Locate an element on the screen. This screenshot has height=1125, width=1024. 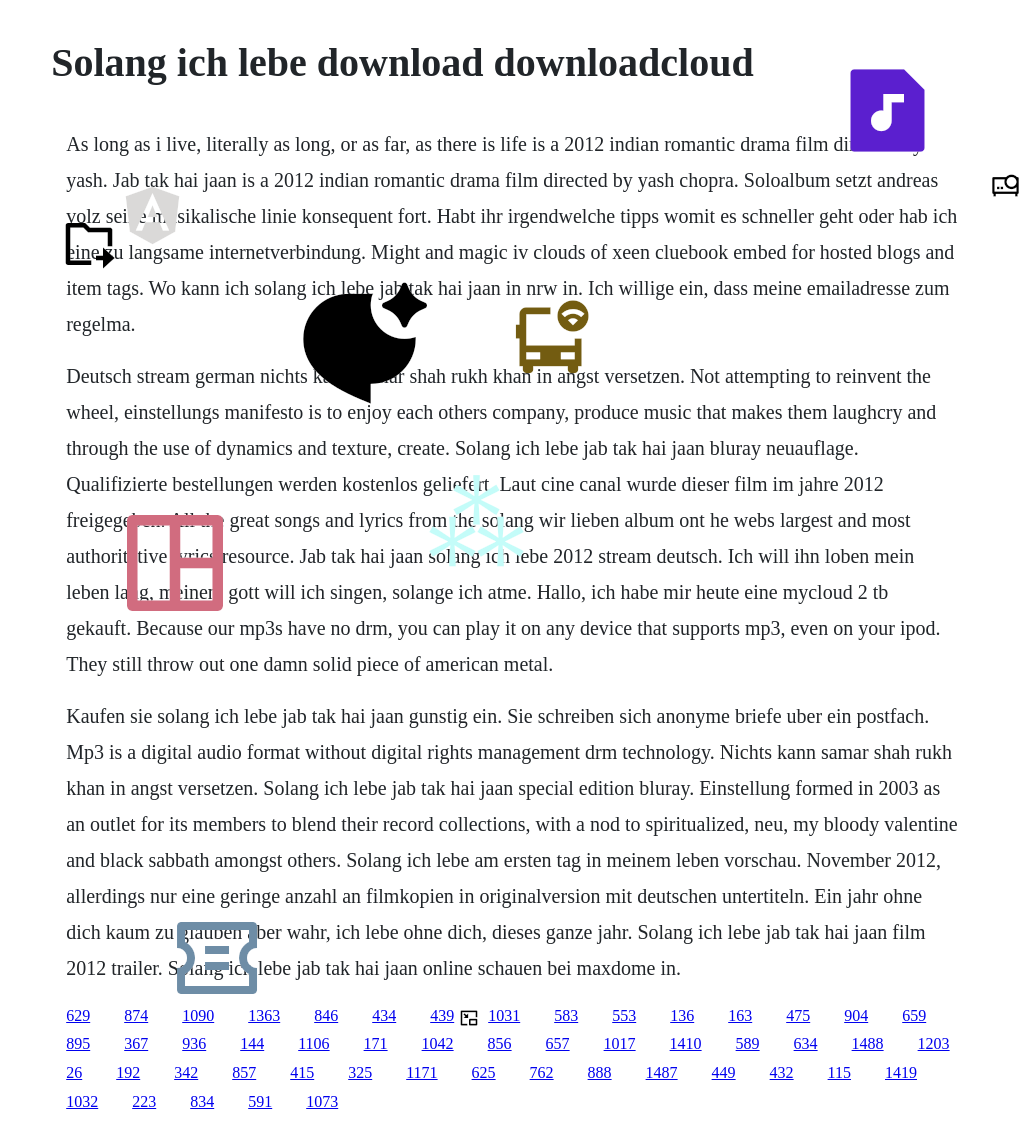
share a folder with others is located at coordinates (89, 244).